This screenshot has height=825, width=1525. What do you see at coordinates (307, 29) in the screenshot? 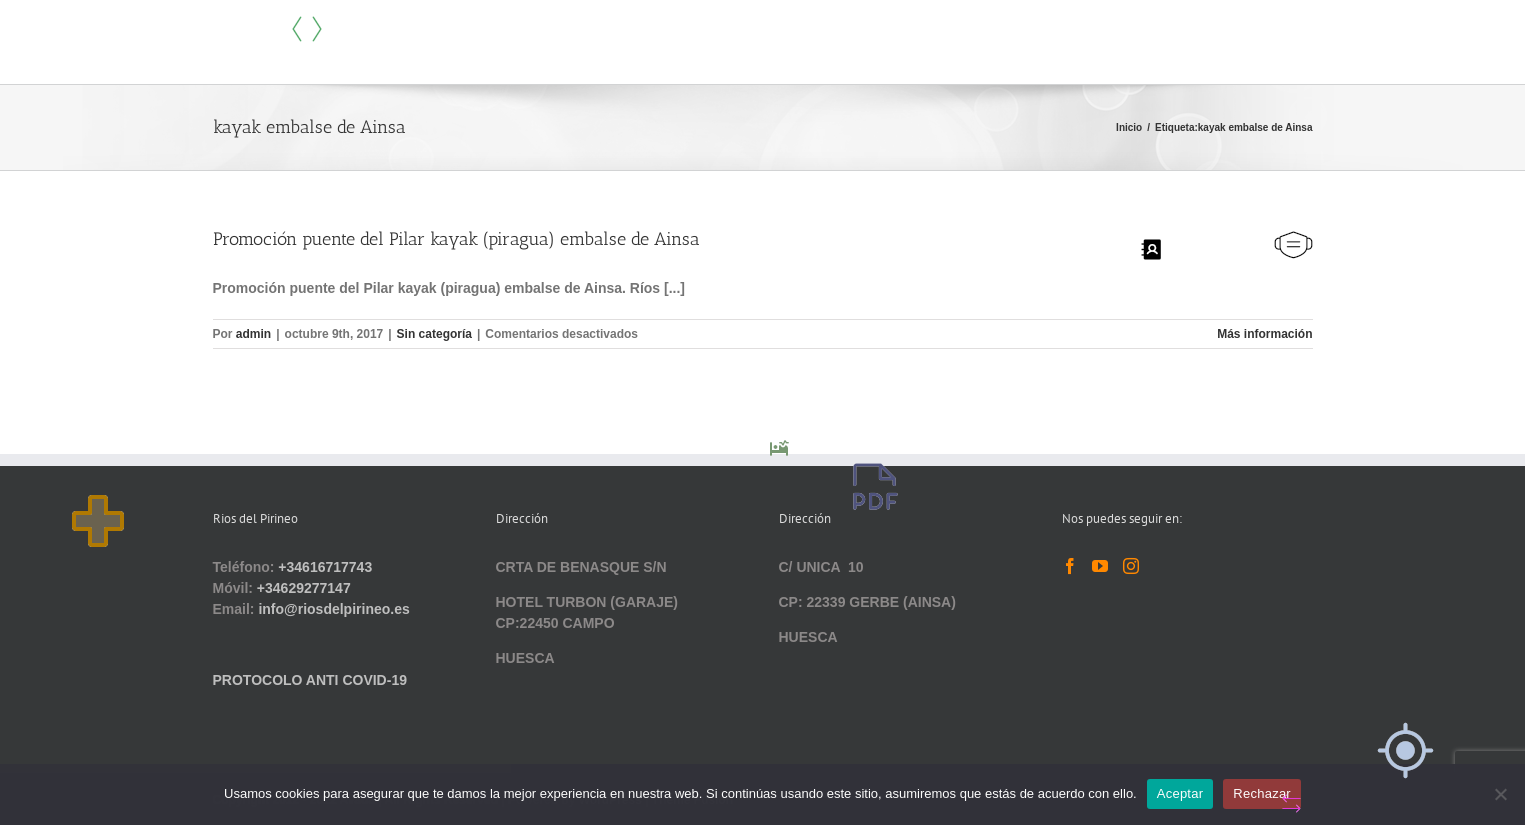
I see `view or edit source code` at bounding box center [307, 29].